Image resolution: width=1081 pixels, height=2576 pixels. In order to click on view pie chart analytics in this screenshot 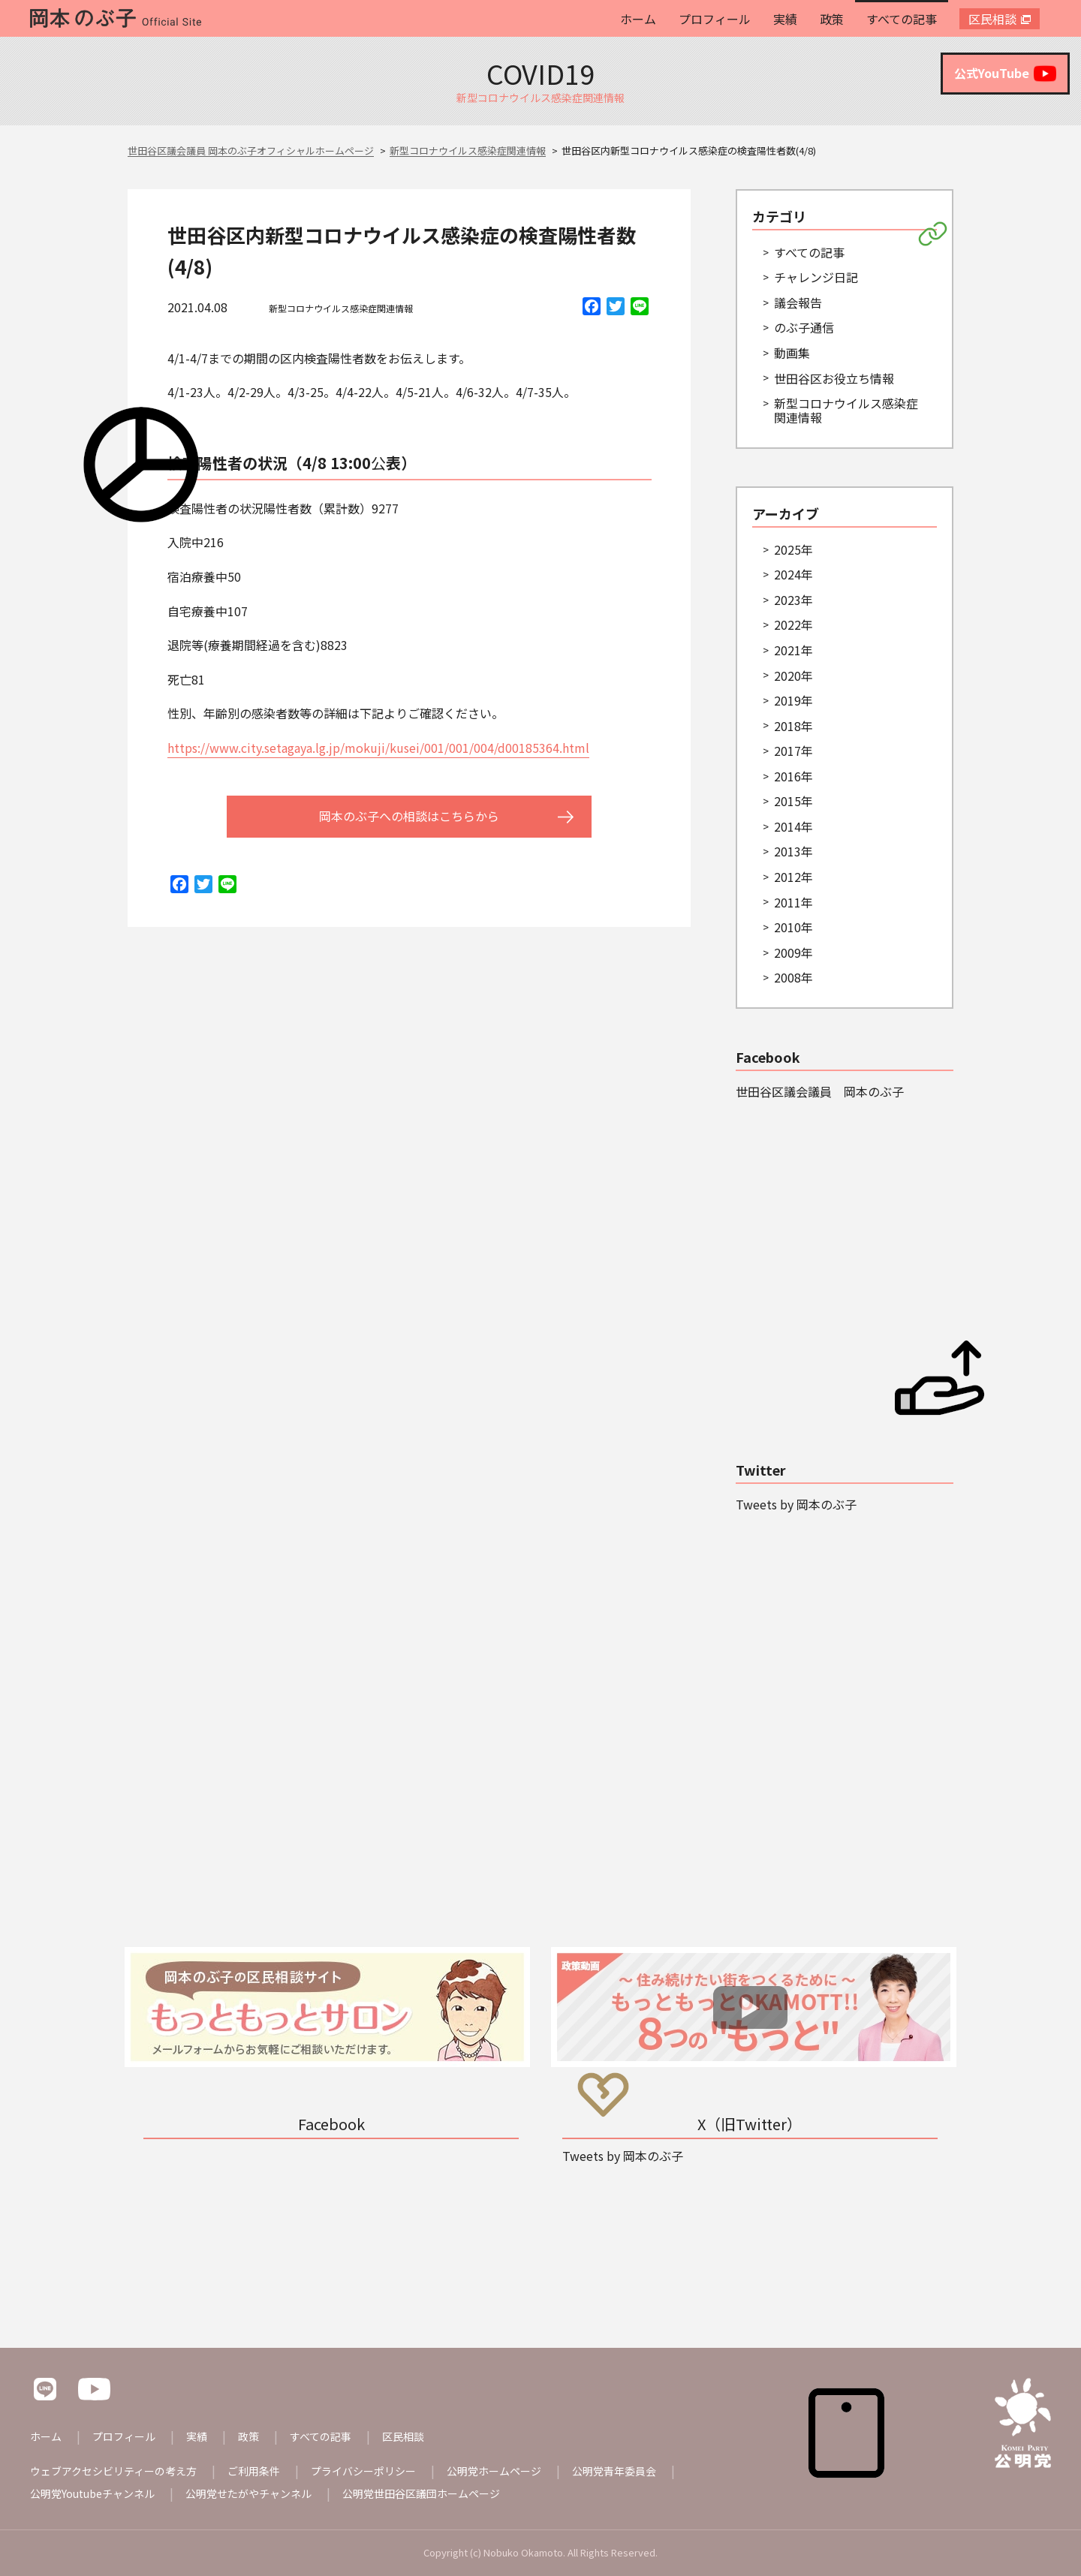, I will do `click(141, 465)`.